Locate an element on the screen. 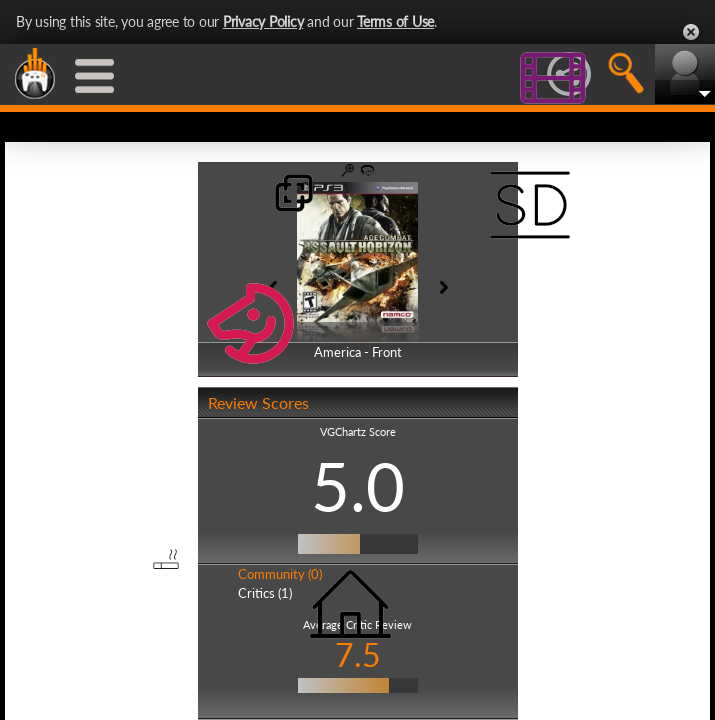  indicates standard definition video quality is located at coordinates (530, 205).